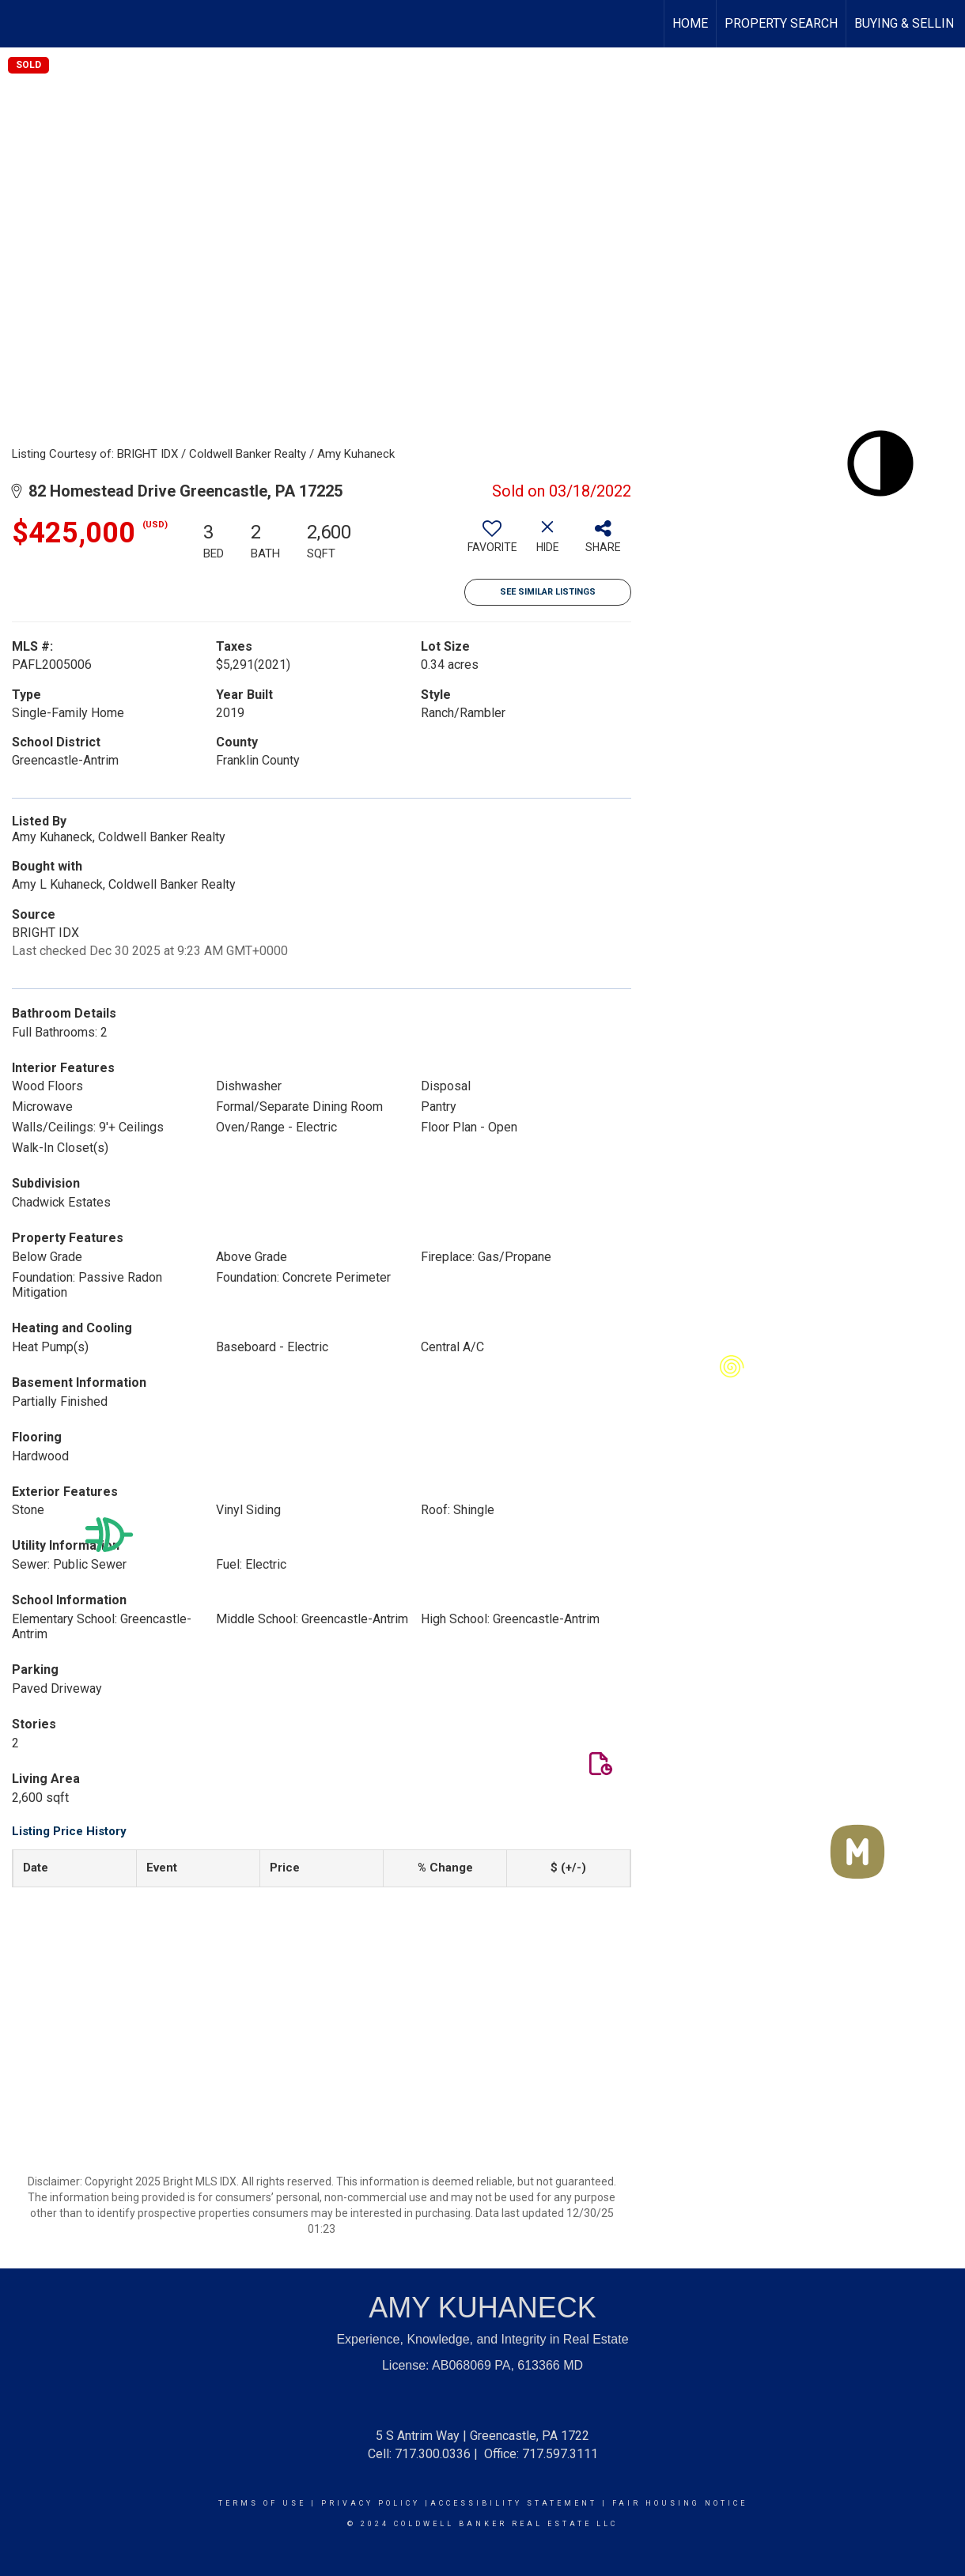 This screenshot has width=965, height=2576. What do you see at coordinates (600, 1763) in the screenshot?
I see `view file analytics or report` at bounding box center [600, 1763].